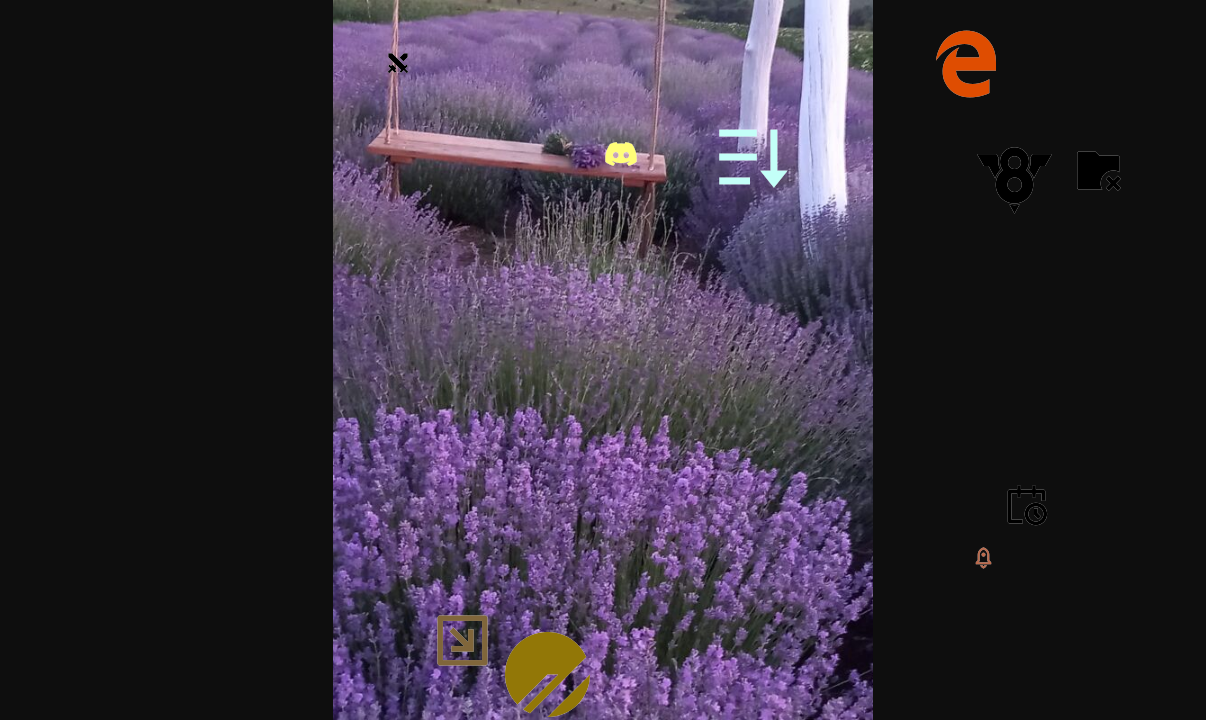 Image resolution: width=1206 pixels, height=720 pixels. Describe the element at coordinates (547, 674) in the screenshot. I see `planetscale database platform logo` at that location.